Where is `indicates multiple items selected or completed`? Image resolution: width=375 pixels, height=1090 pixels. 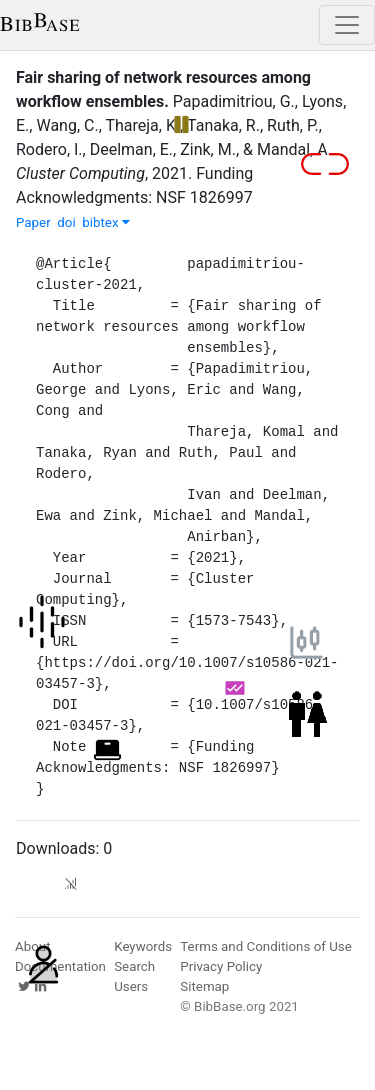
indicates multiple items selected or completed is located at coordinates (235, 688).